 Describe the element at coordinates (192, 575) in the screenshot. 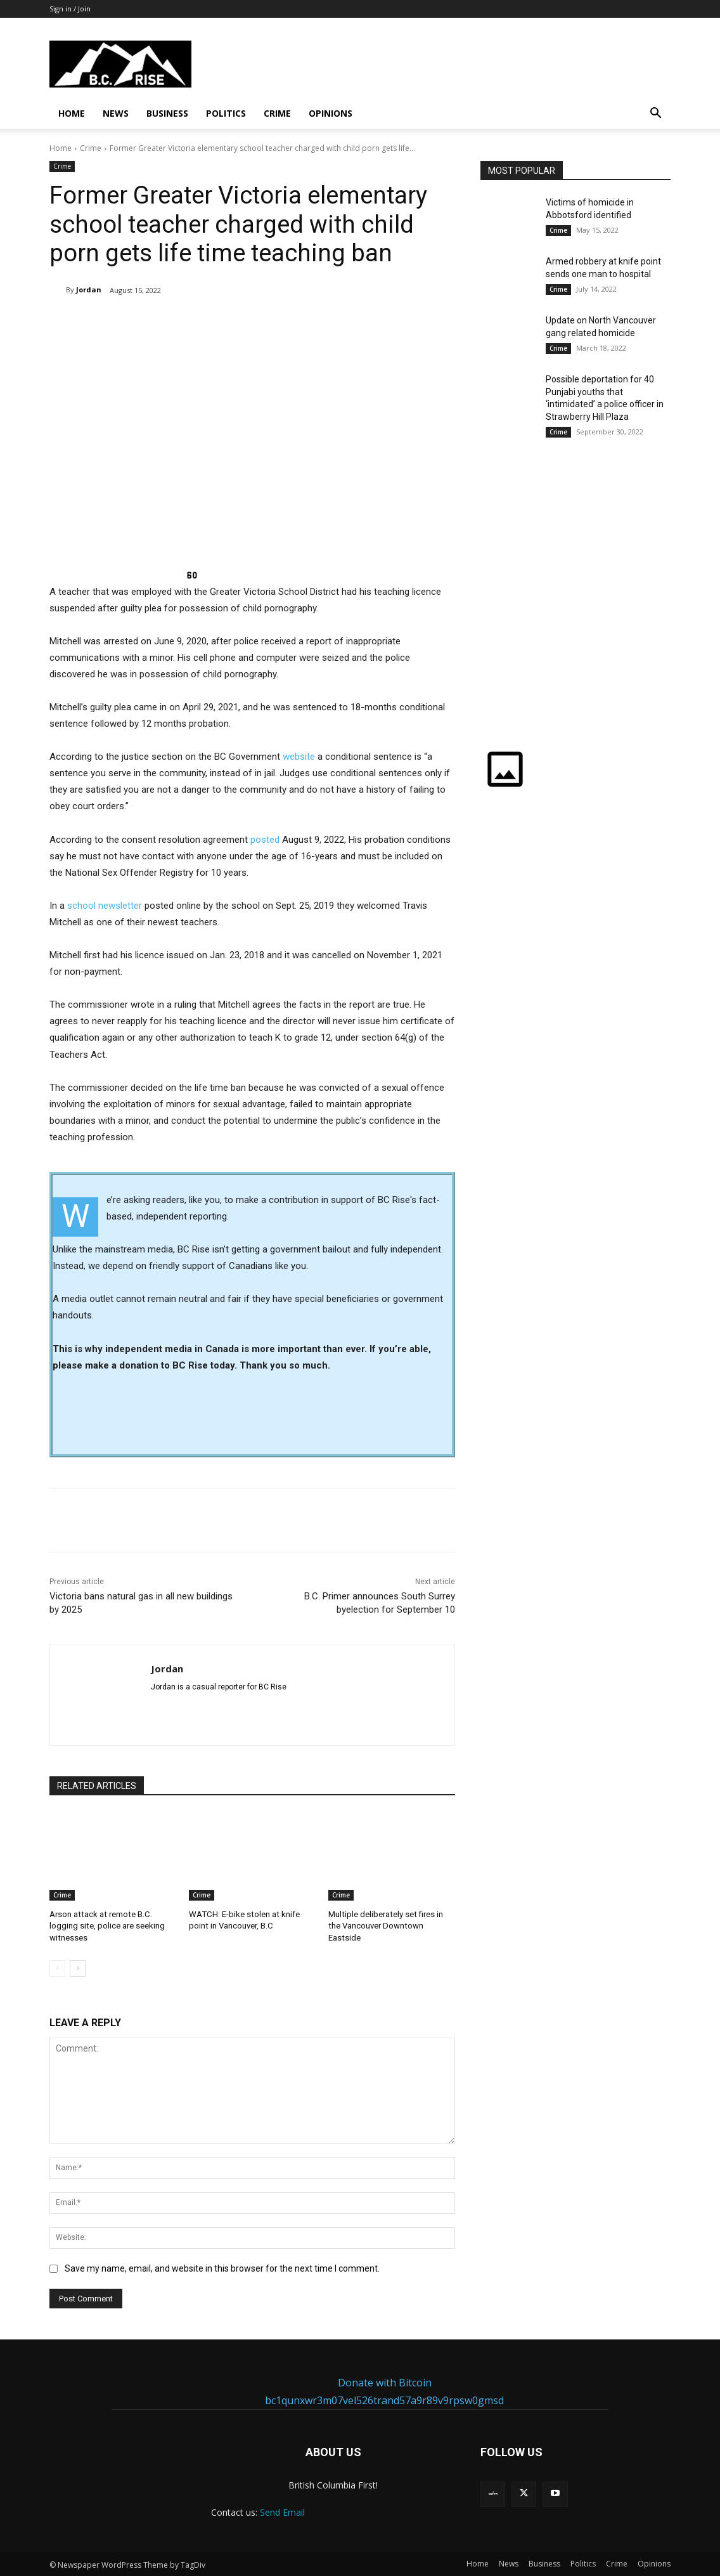

I see `indicates a 60-second timer or countdown` at that location.